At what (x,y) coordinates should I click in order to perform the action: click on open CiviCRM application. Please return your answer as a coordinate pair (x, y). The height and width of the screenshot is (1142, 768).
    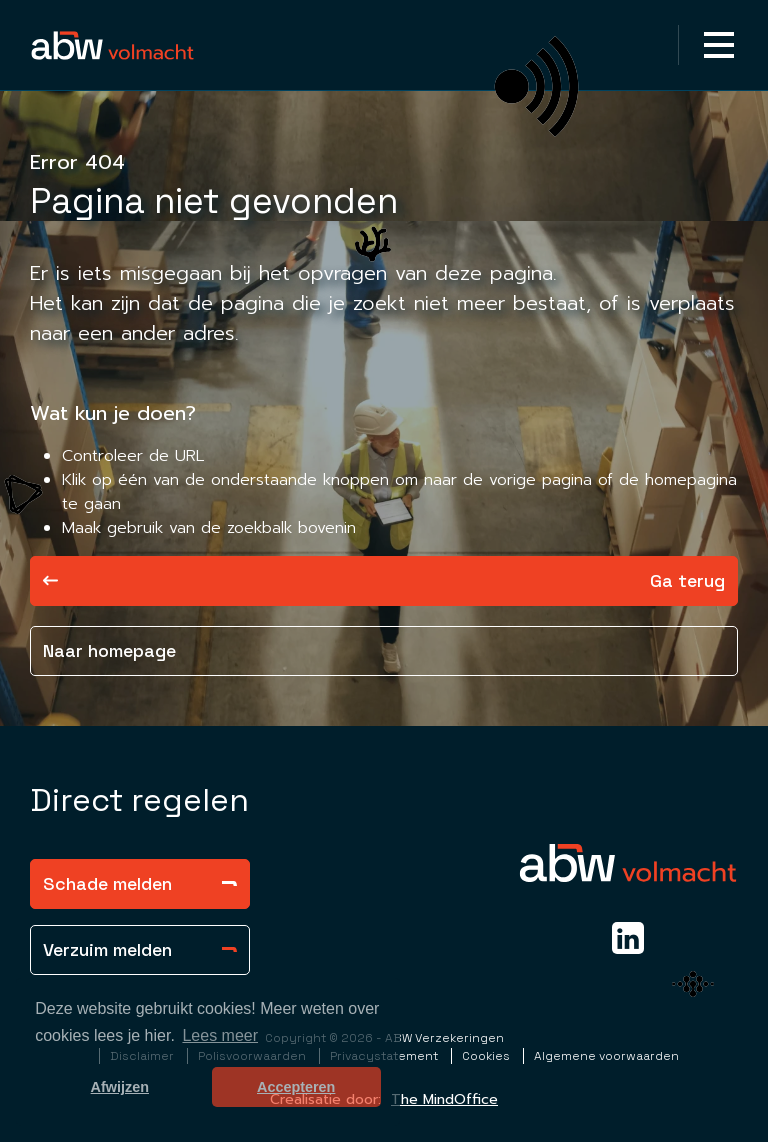
    Looking at the image, I should click on (23, 494).